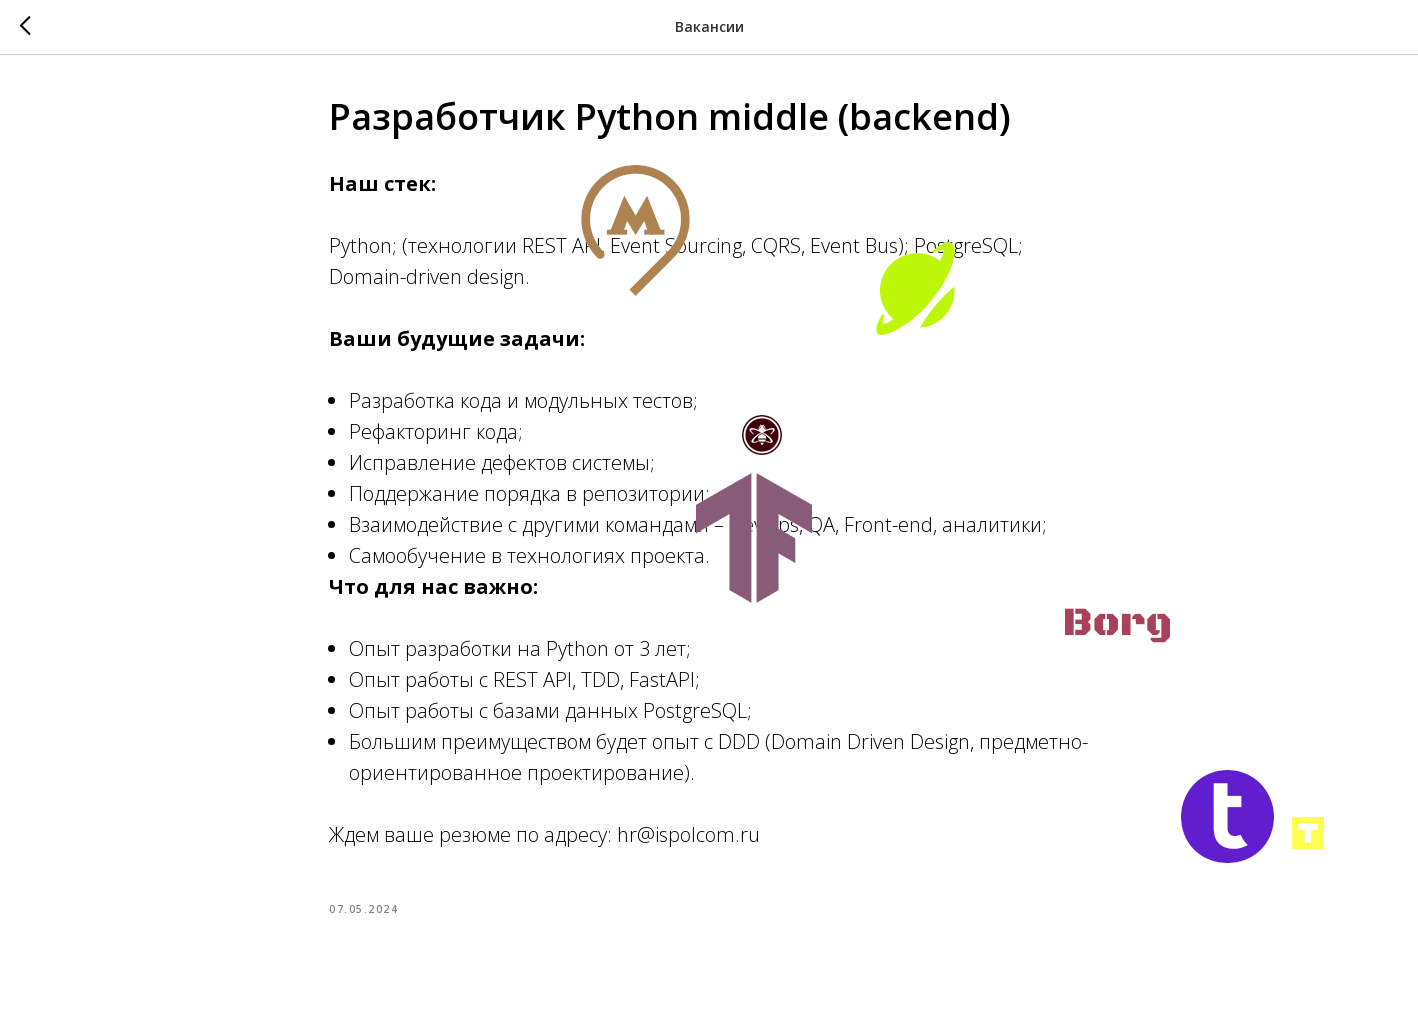  Describe the element at coordinates (635, 230) in the screenshot. I see `open the Moscow Metro app` at that location.